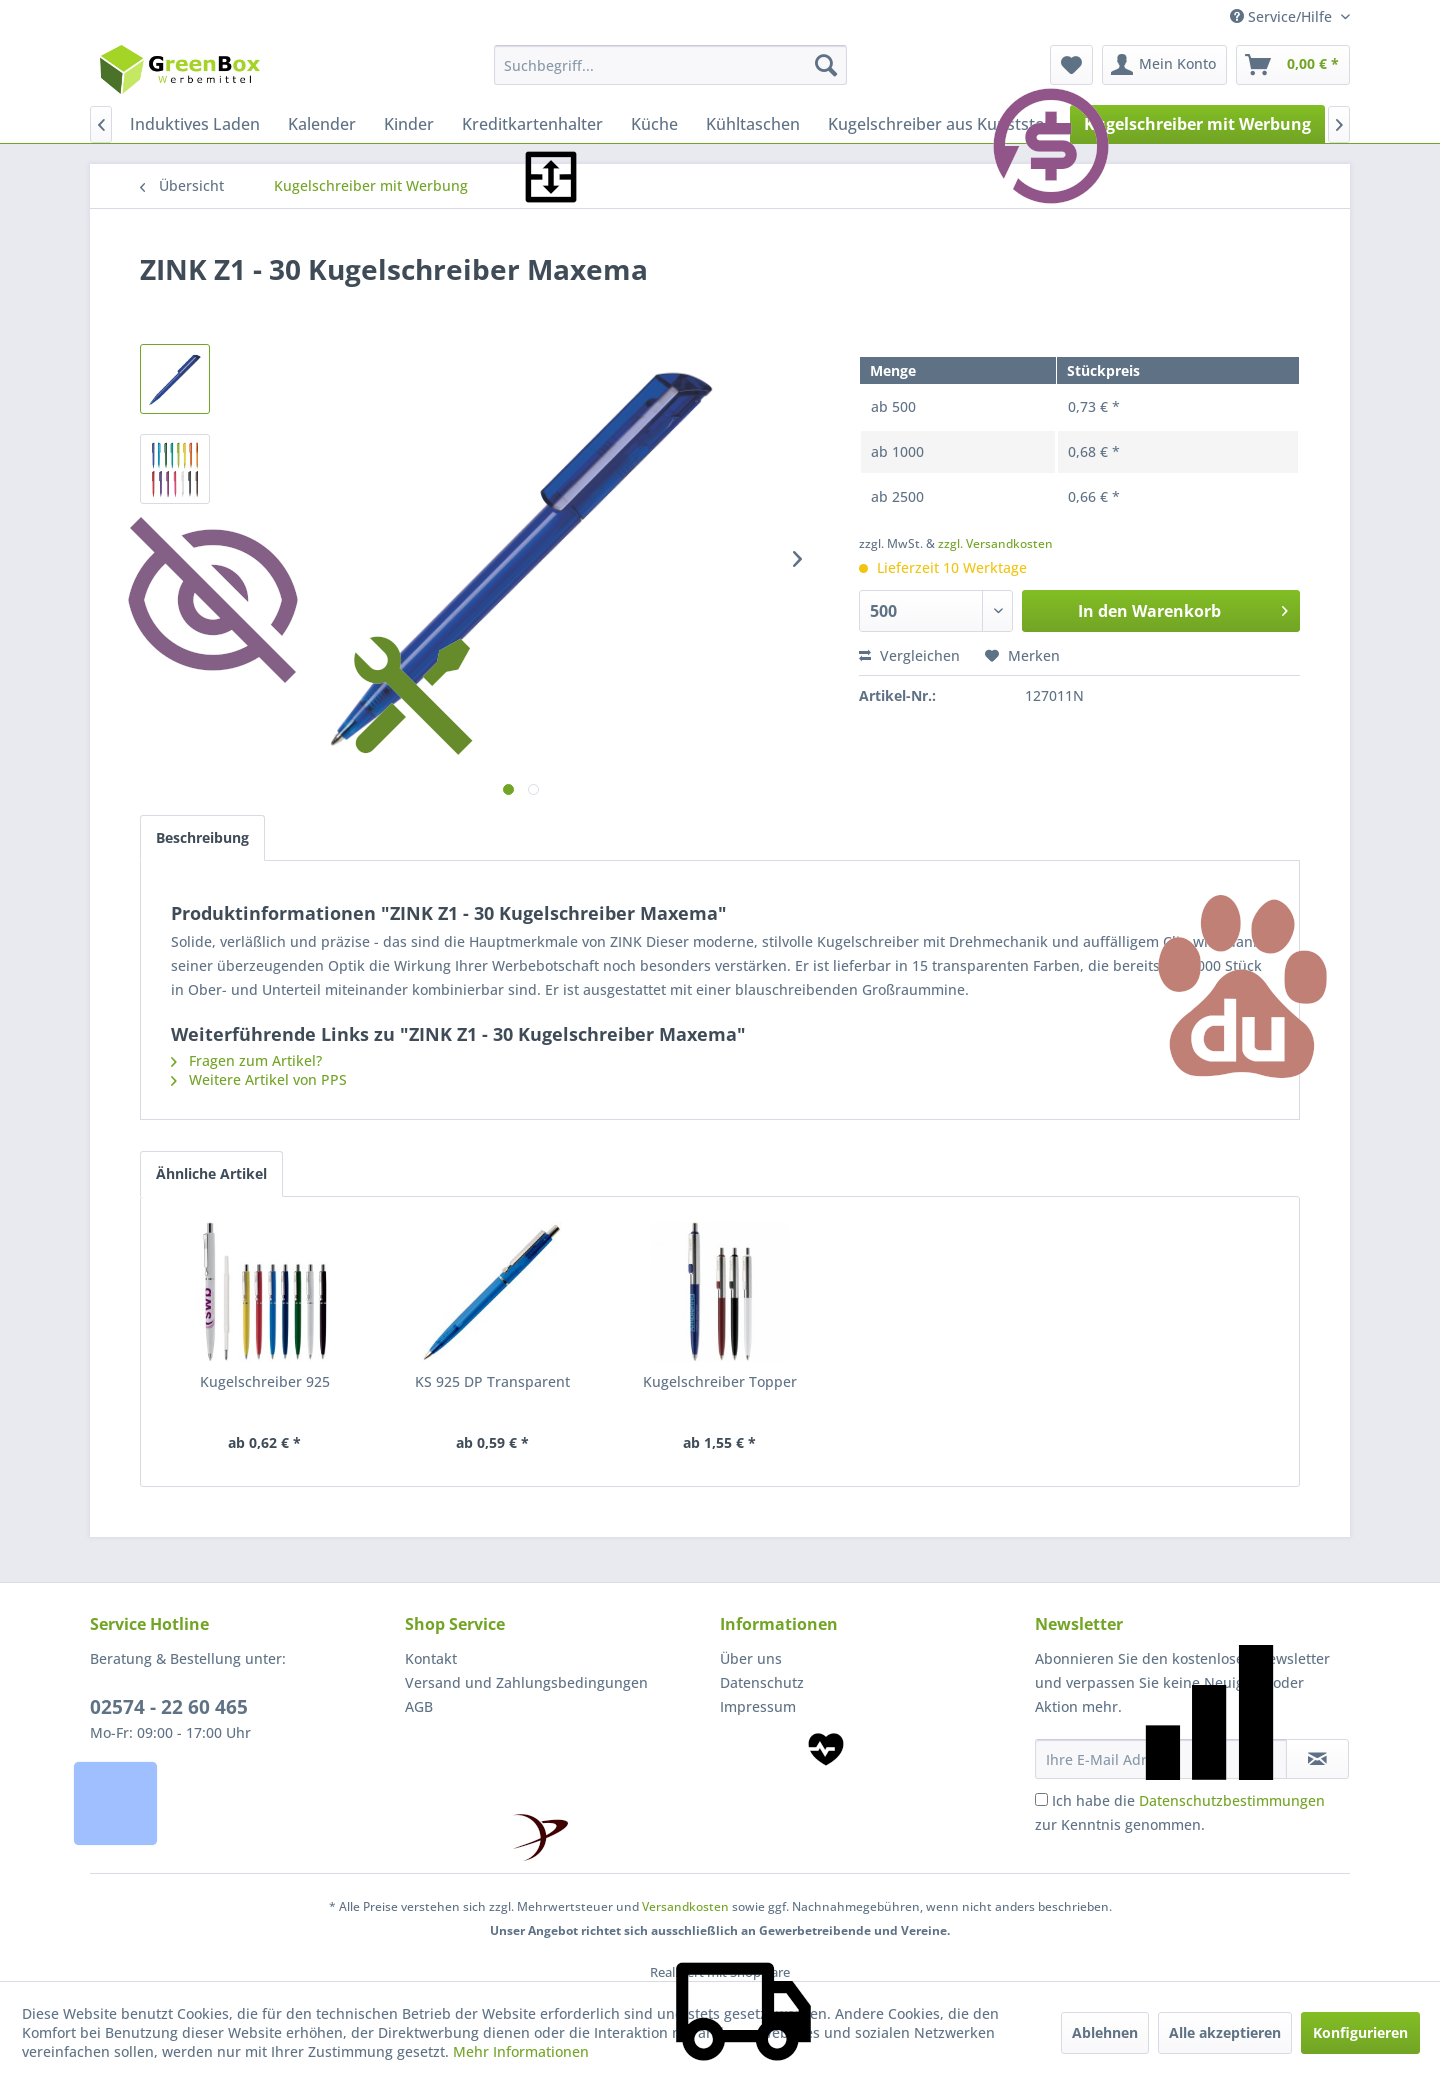  I want to click on open bookmeter app, so click(1209, 1712).